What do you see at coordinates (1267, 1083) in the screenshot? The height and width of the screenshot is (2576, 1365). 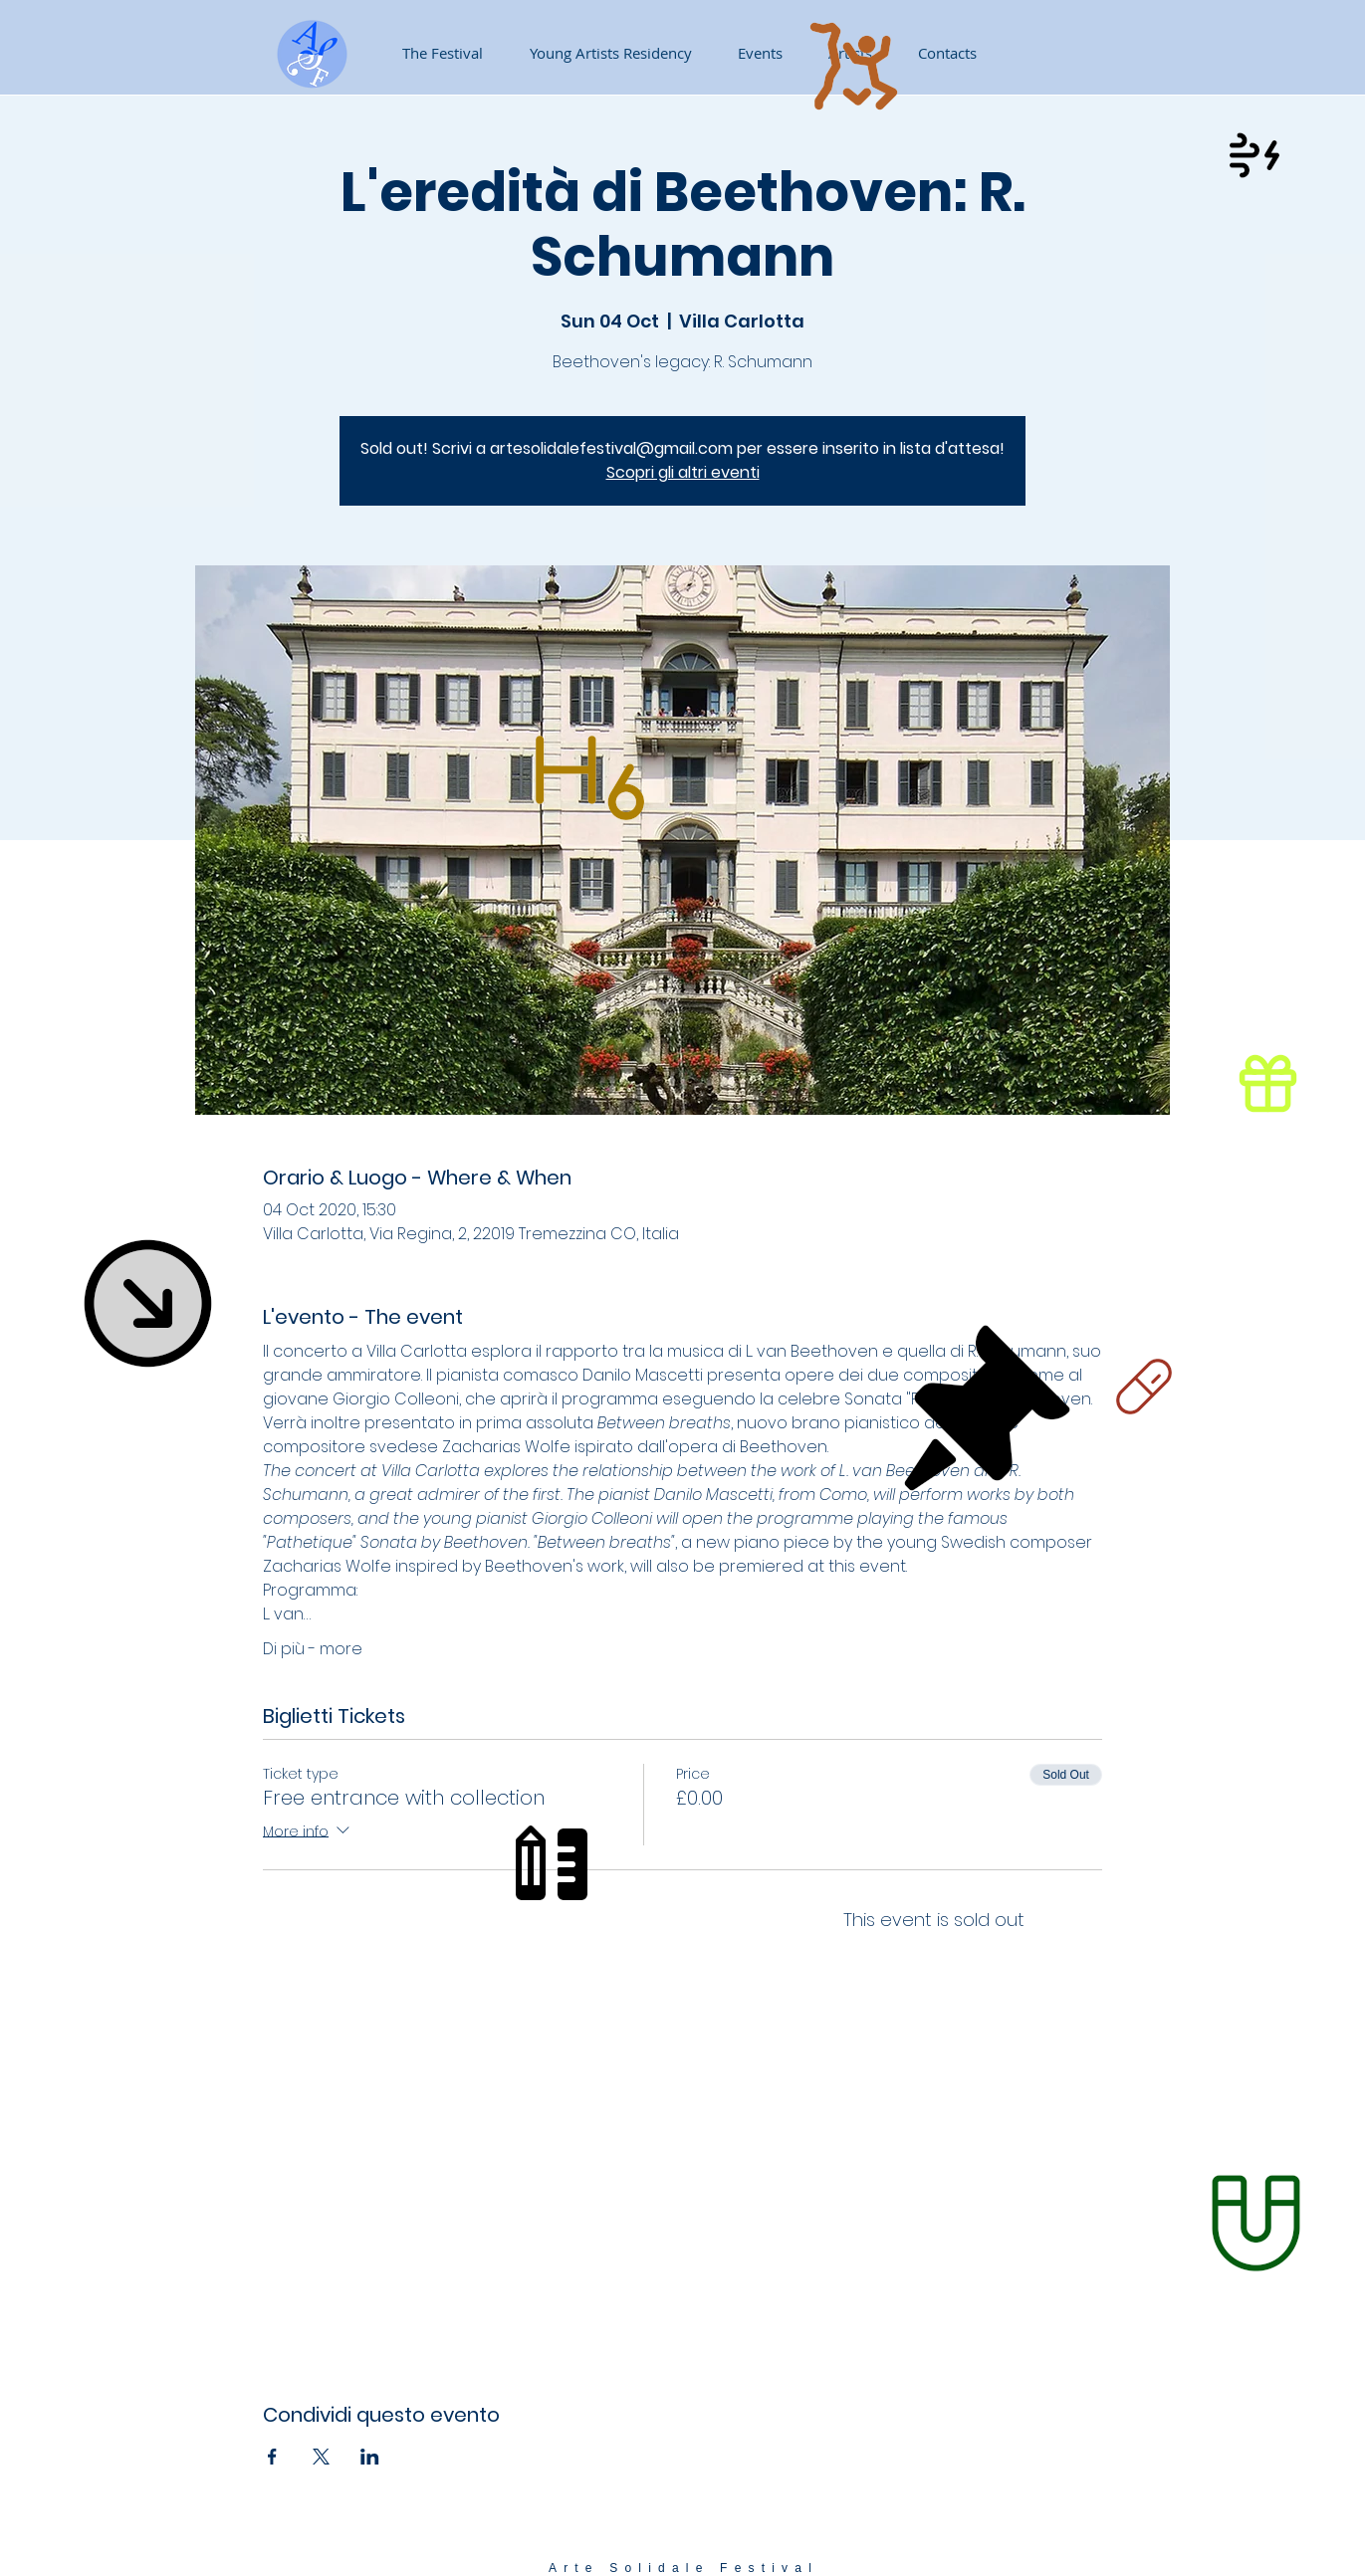 I see `view or redeem a gift` at bounding box center [1267, 1083].